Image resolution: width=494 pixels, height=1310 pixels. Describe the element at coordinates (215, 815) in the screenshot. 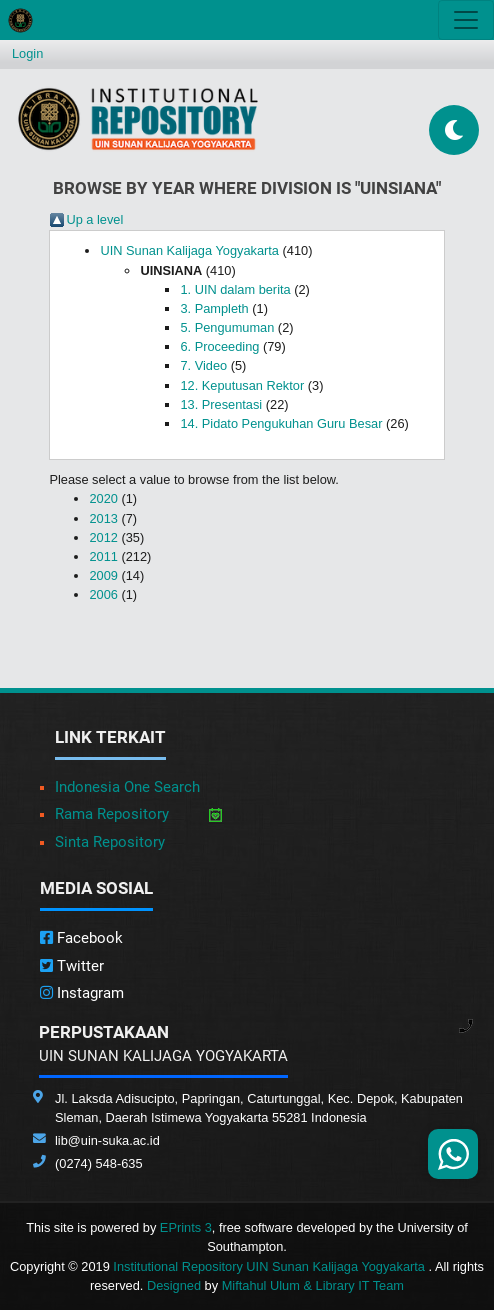

I see `view favorite or loved events` at that location.